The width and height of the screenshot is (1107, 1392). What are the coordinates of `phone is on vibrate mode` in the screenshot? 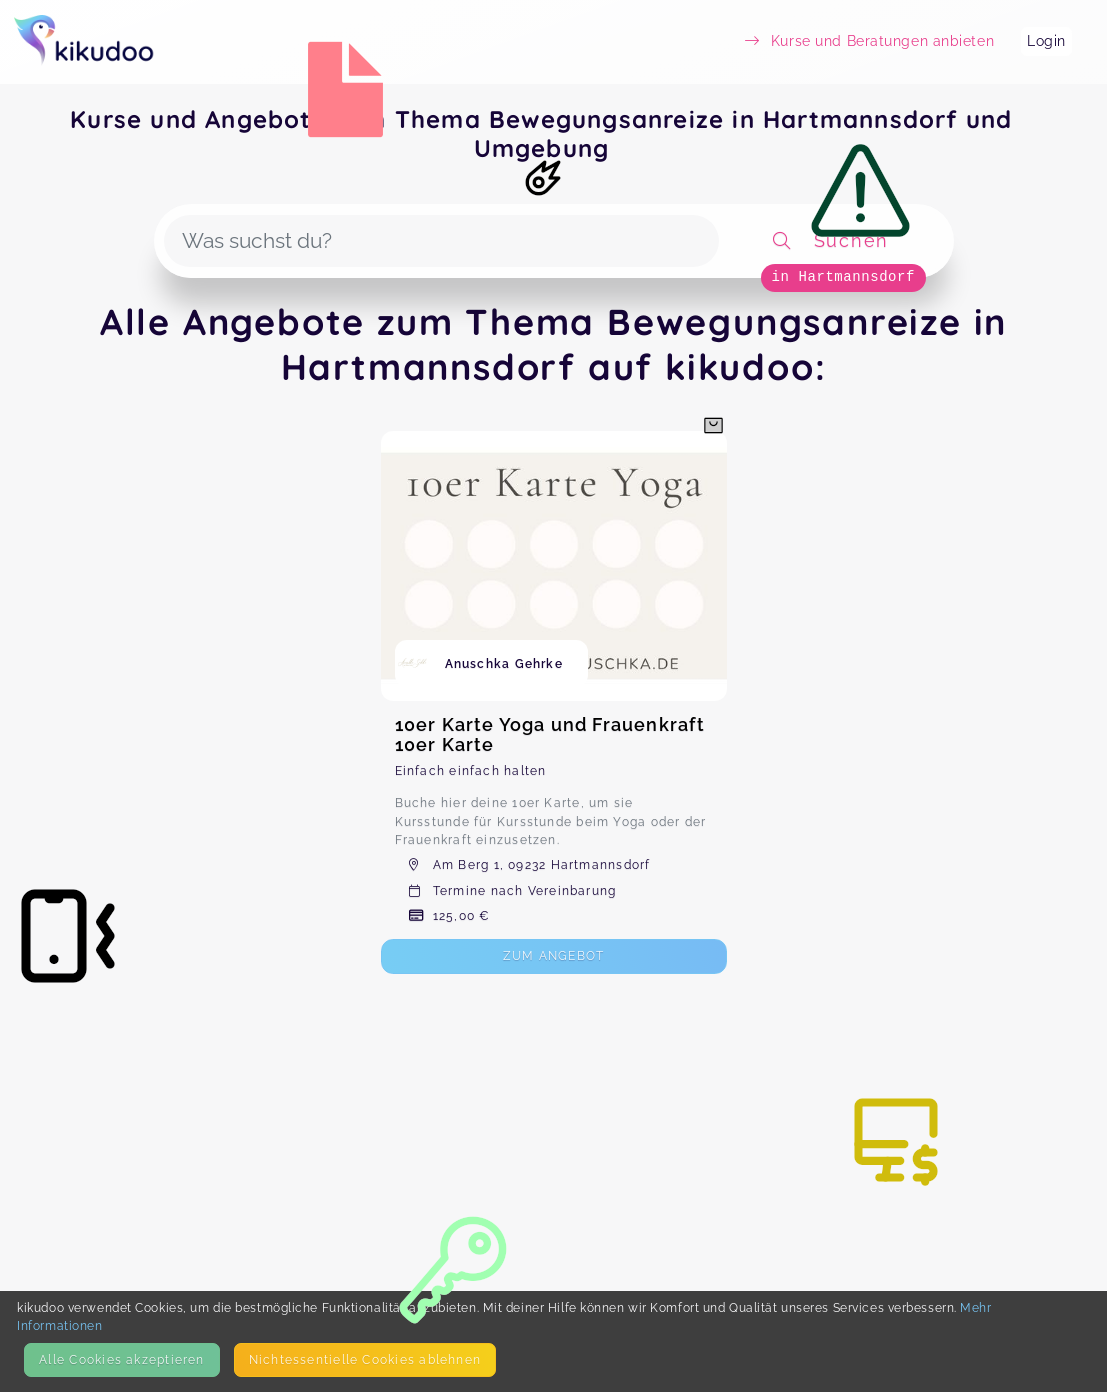 It's located at (68, 936).